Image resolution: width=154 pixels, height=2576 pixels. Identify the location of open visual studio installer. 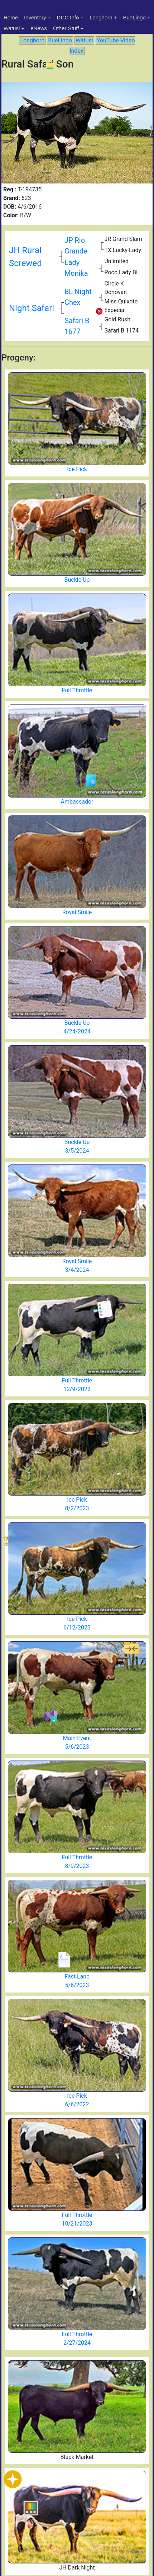
(51, 1716).